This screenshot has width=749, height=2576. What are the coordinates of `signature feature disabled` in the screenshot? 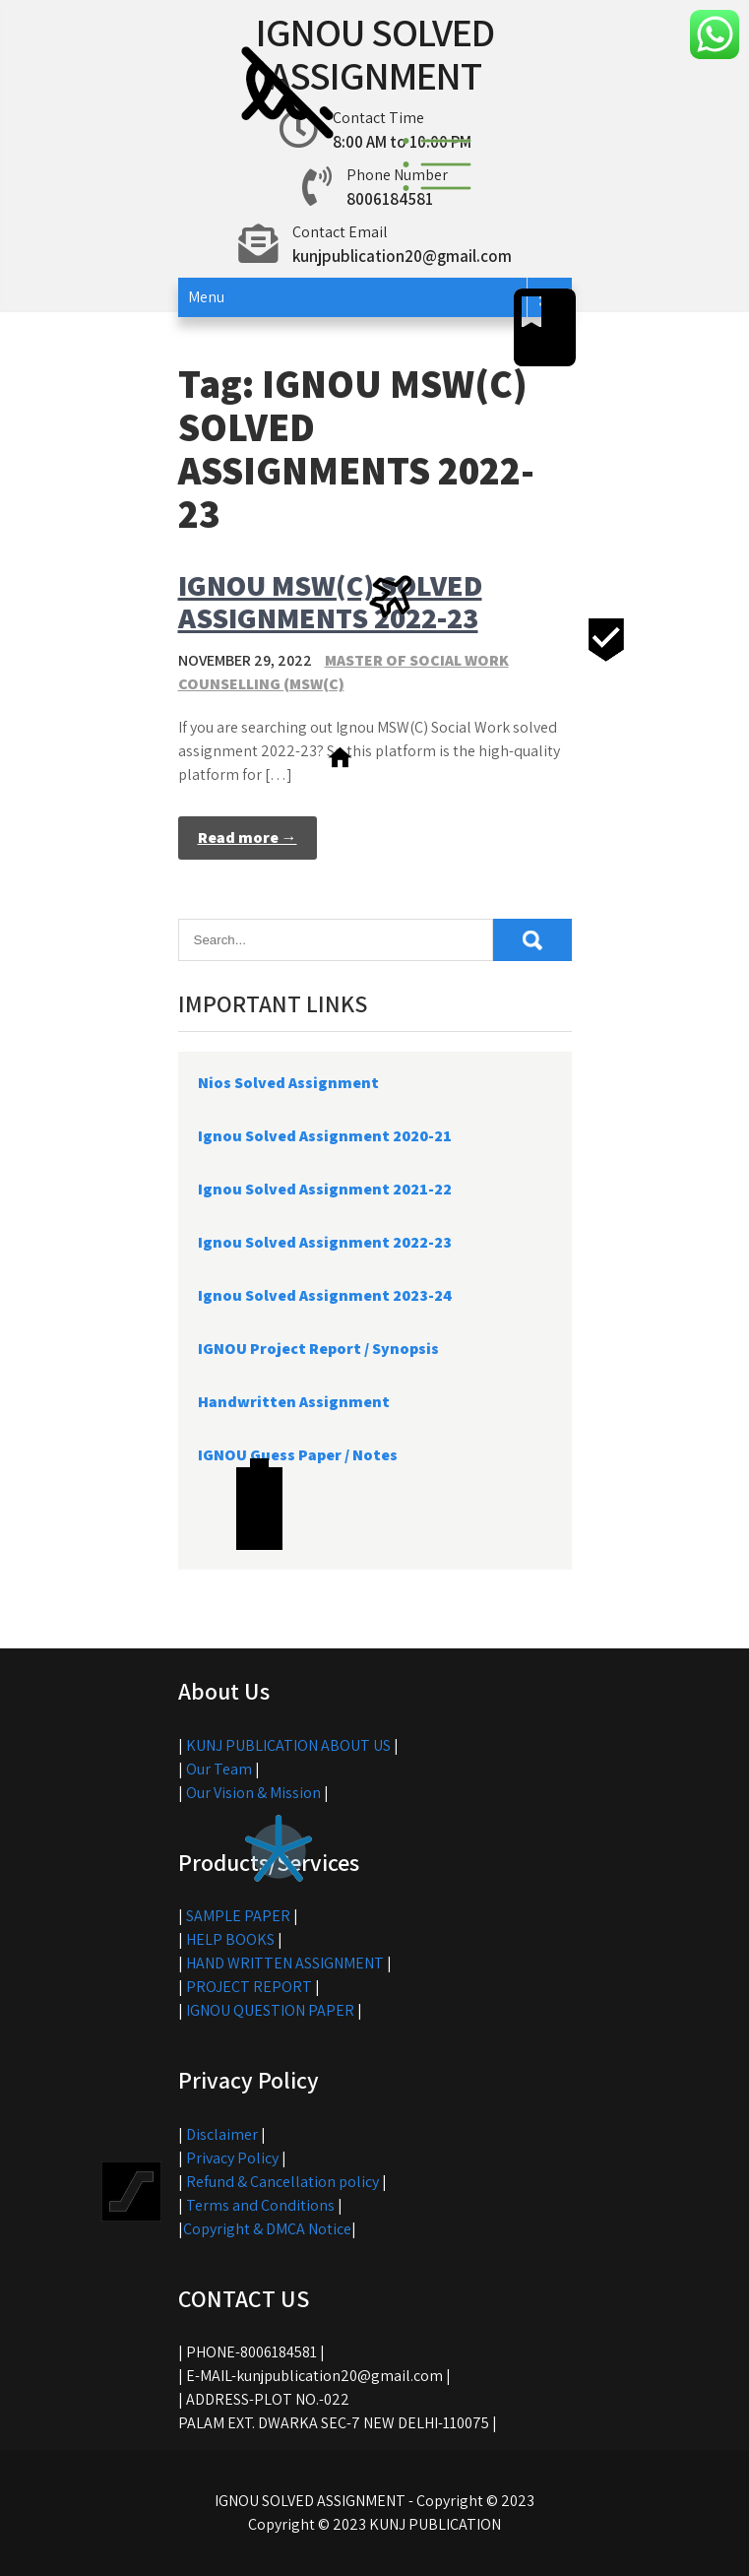 It's located at (287, 93).